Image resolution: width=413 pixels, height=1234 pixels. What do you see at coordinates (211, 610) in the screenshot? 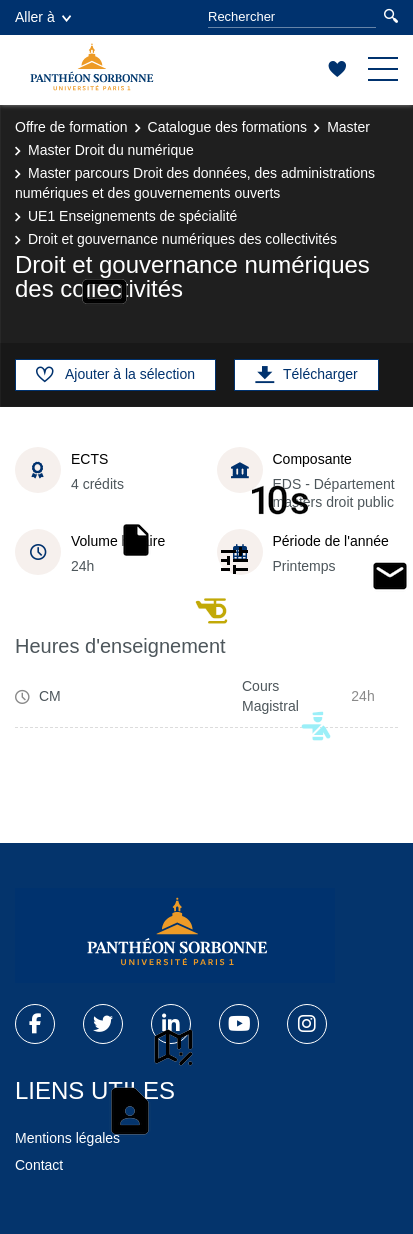
I see `helicopter transportation option` at bounding box center [211, 610].